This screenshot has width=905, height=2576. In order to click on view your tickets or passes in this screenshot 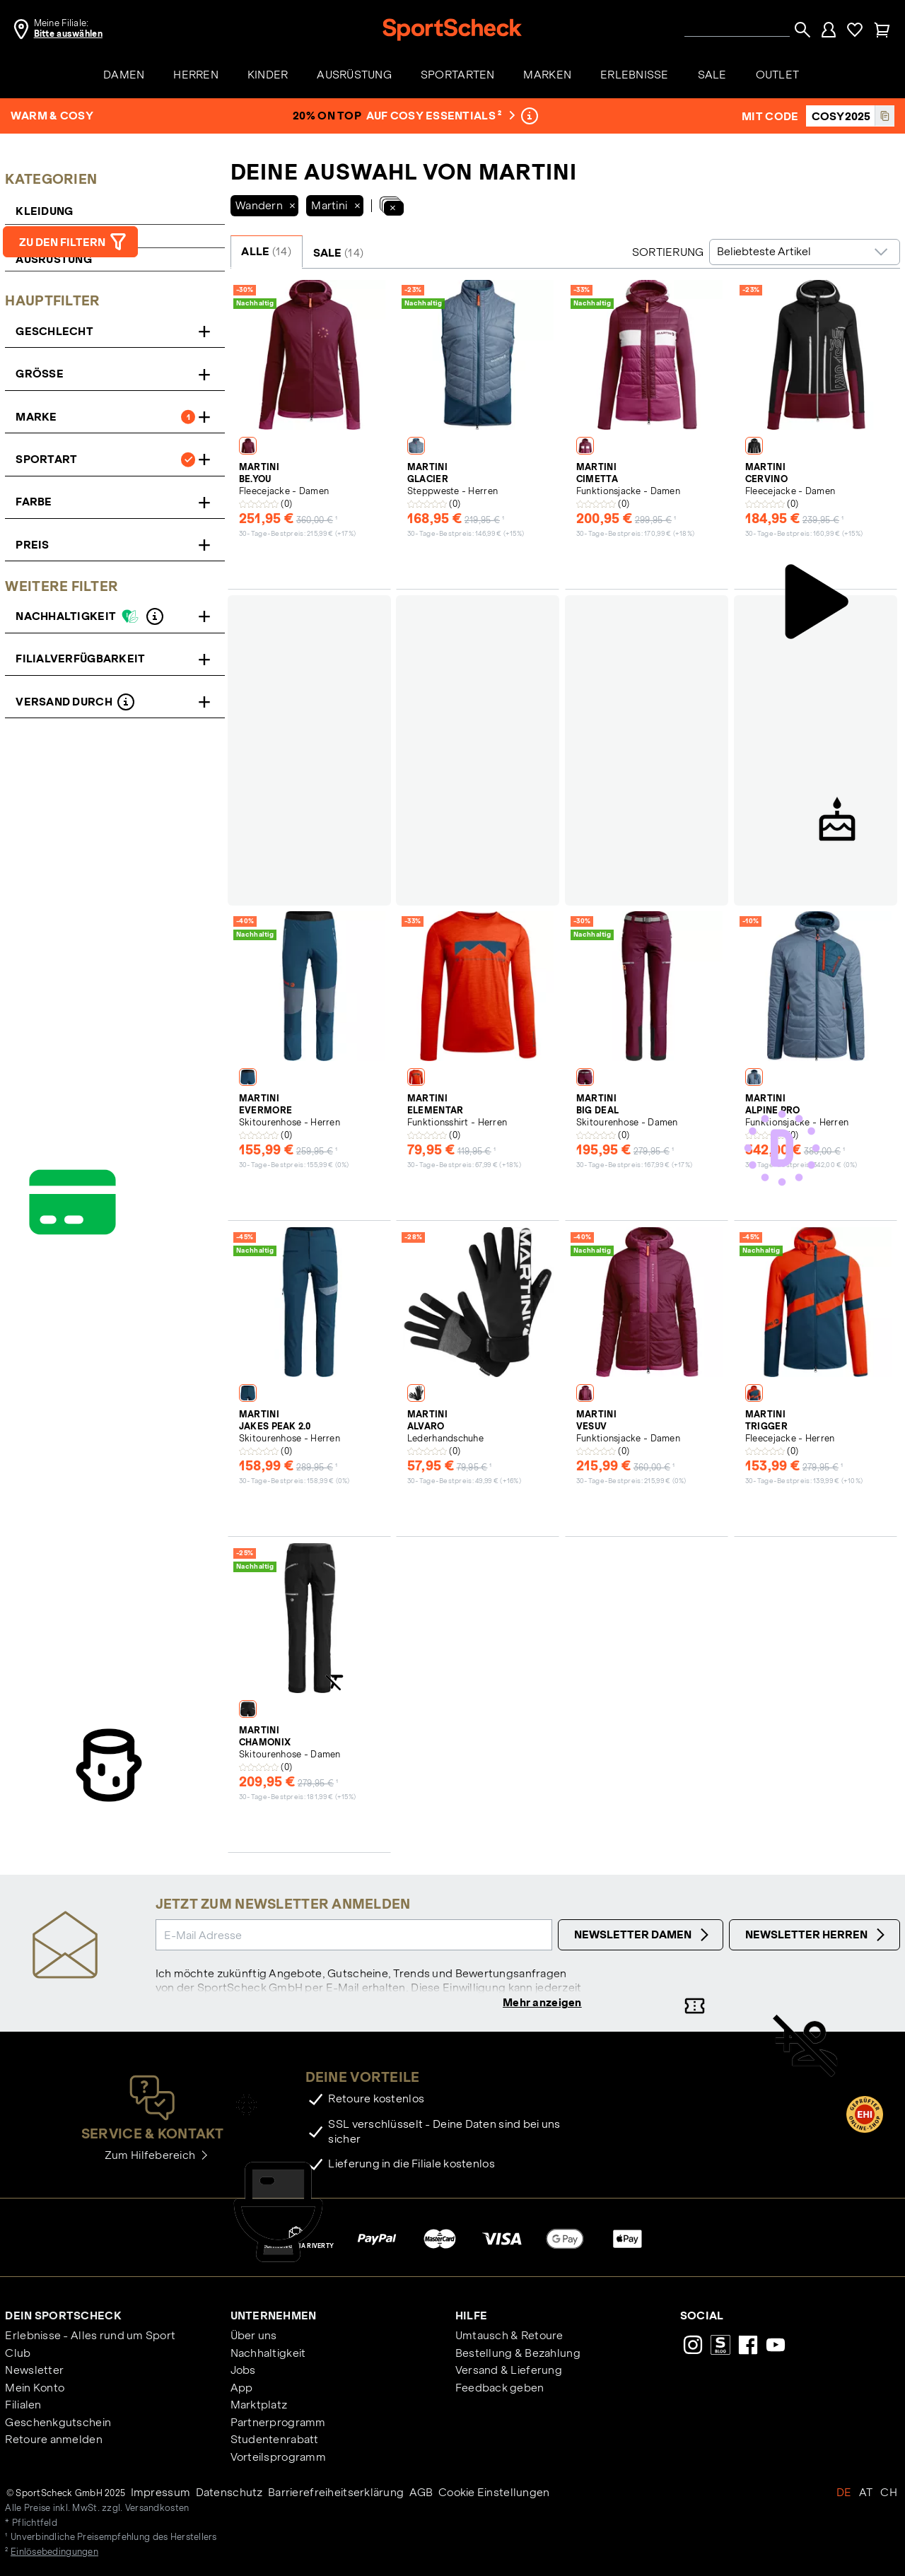, I will do `click(694, 2006)`.